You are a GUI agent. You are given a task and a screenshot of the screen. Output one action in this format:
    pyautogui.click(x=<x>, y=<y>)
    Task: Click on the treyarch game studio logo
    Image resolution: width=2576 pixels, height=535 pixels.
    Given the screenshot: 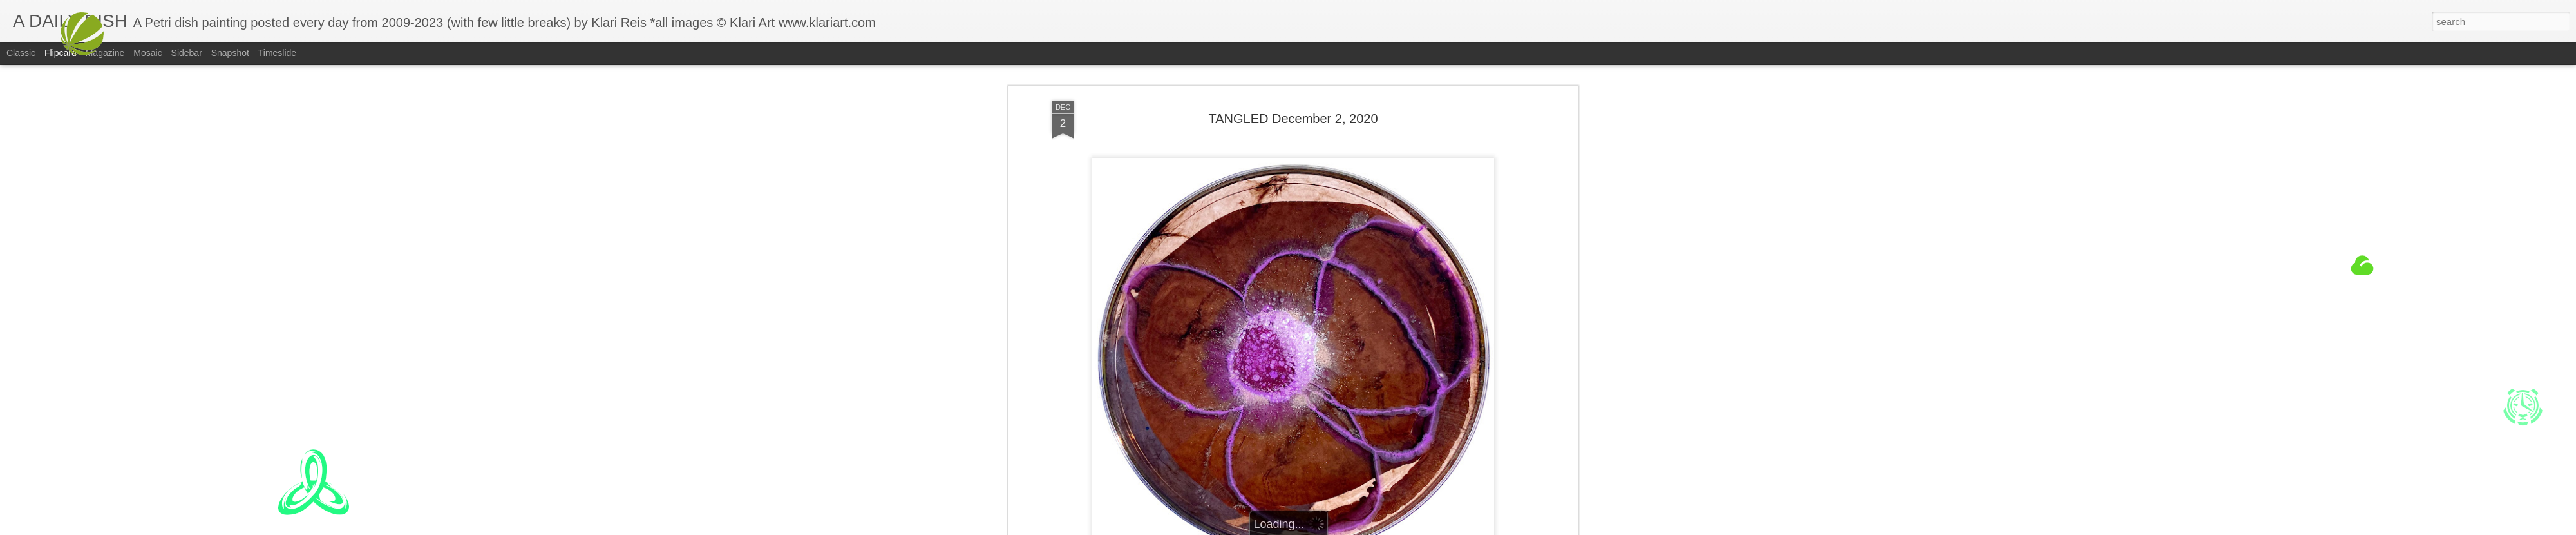 What is the action you would take?
    pyautogui.click(x=314, y=482)
    